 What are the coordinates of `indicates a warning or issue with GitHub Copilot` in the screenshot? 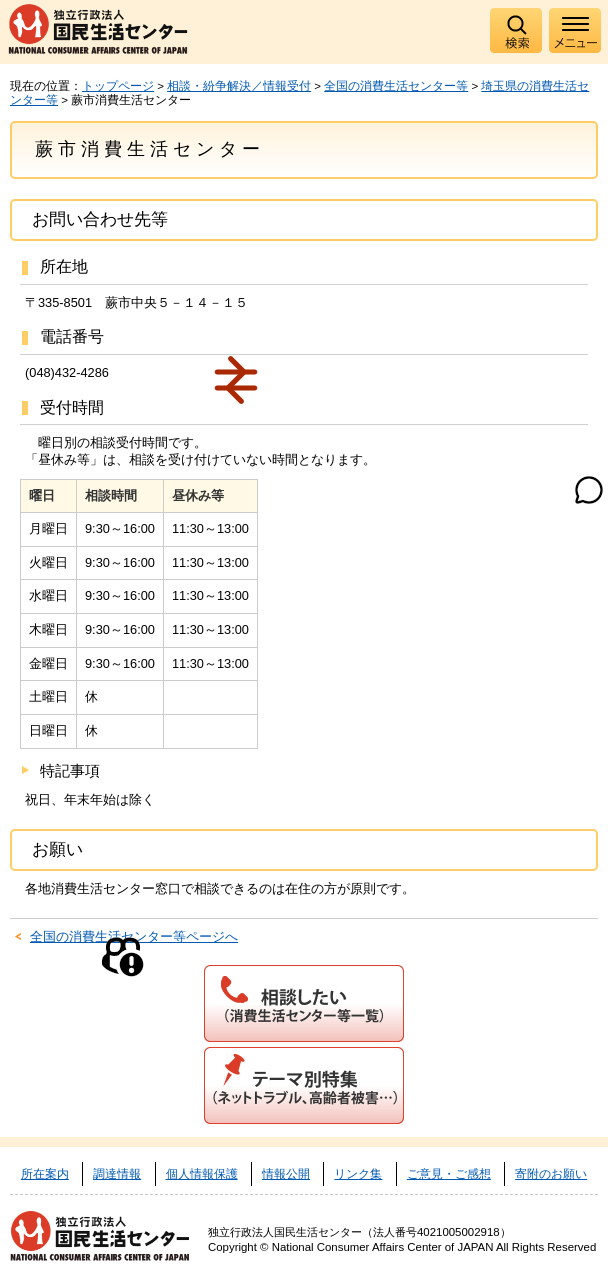 It's located at (123, 956).